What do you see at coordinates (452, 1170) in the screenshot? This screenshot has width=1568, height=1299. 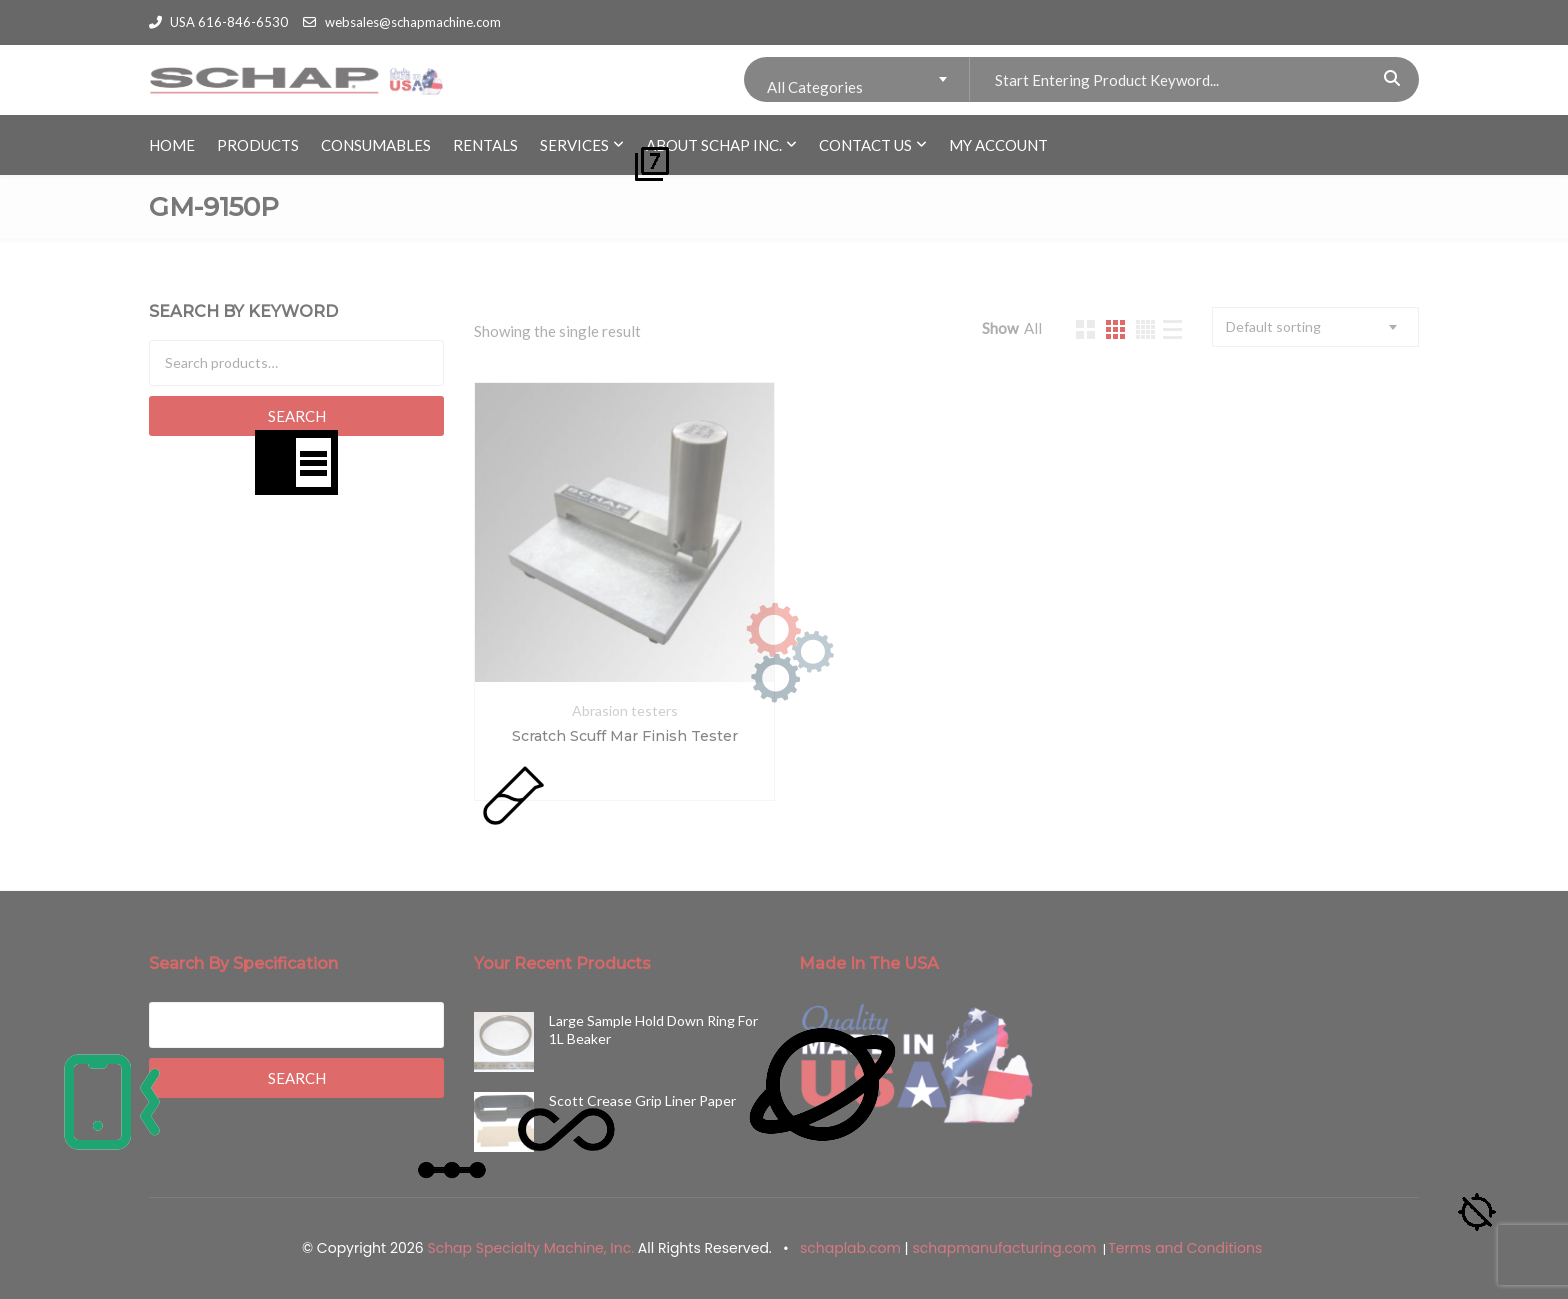 I see `adjust values on a linear scale or slider` at bounding box center [452, 1170].